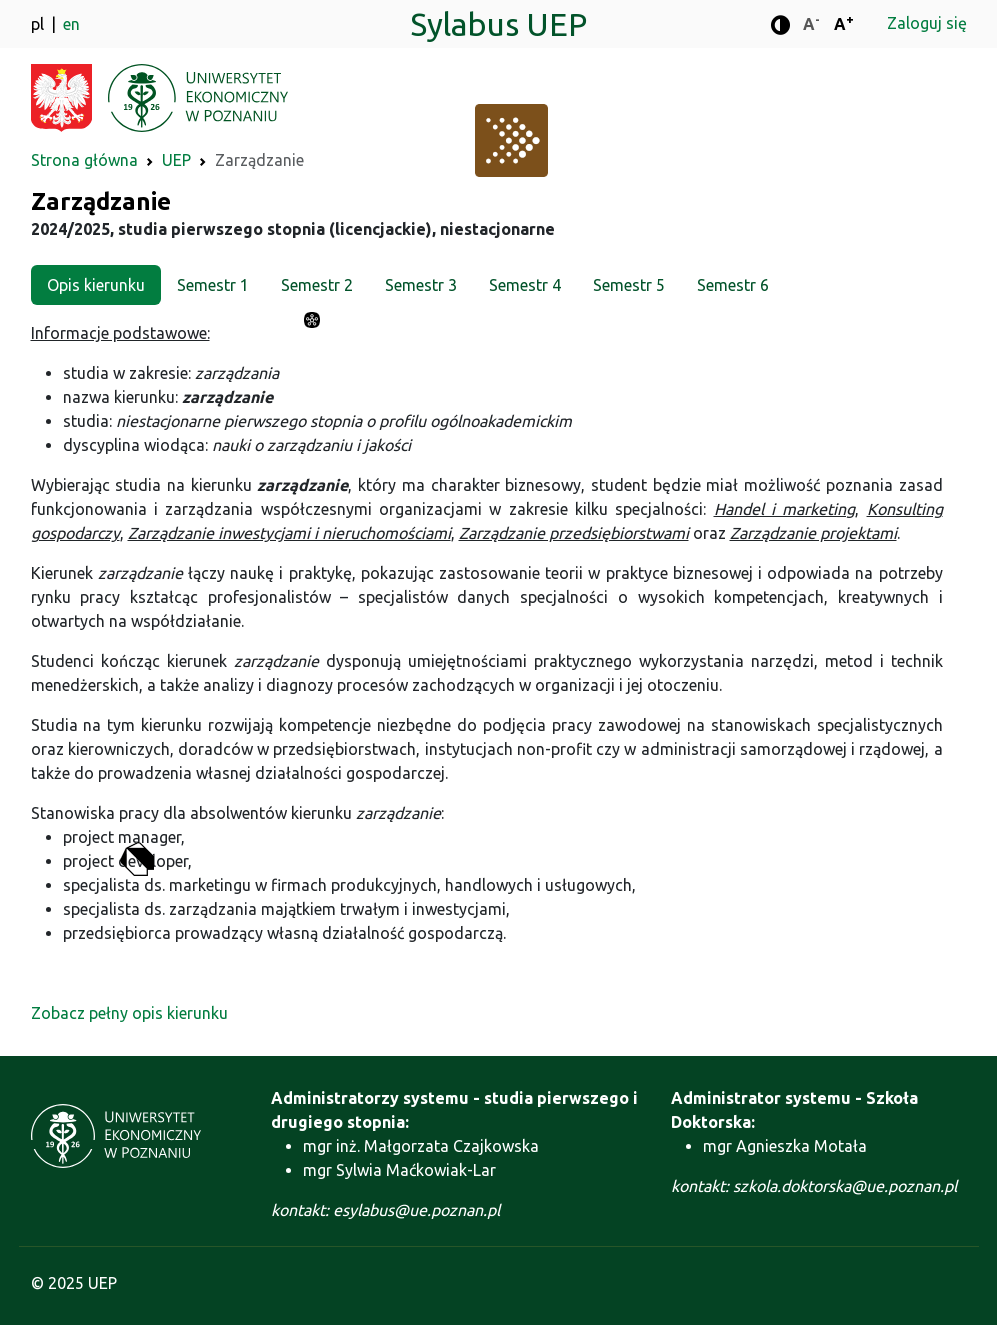 This screenshot has width=997, height=1325. I want to click on dart programming language logo, so click(137, 859).